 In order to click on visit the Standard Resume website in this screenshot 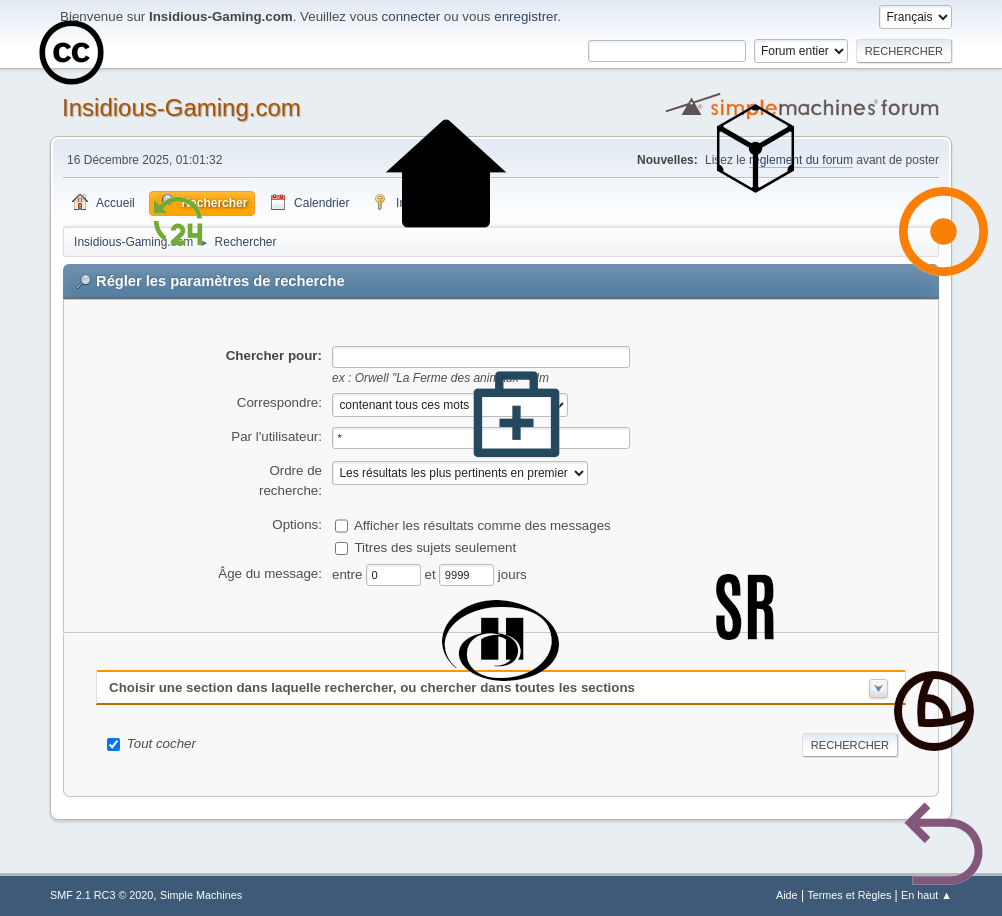, I will do `click(745, 607)`.